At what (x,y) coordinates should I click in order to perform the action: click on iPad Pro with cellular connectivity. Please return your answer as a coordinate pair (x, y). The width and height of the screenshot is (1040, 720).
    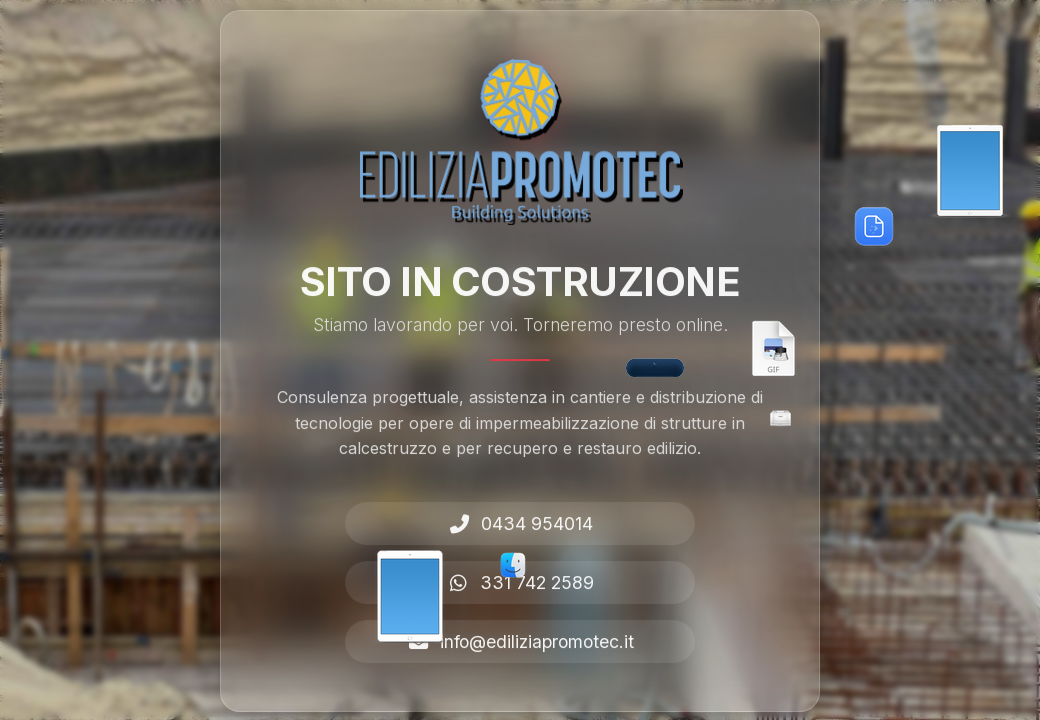
    Looking at the image, I should click on (970, 171).